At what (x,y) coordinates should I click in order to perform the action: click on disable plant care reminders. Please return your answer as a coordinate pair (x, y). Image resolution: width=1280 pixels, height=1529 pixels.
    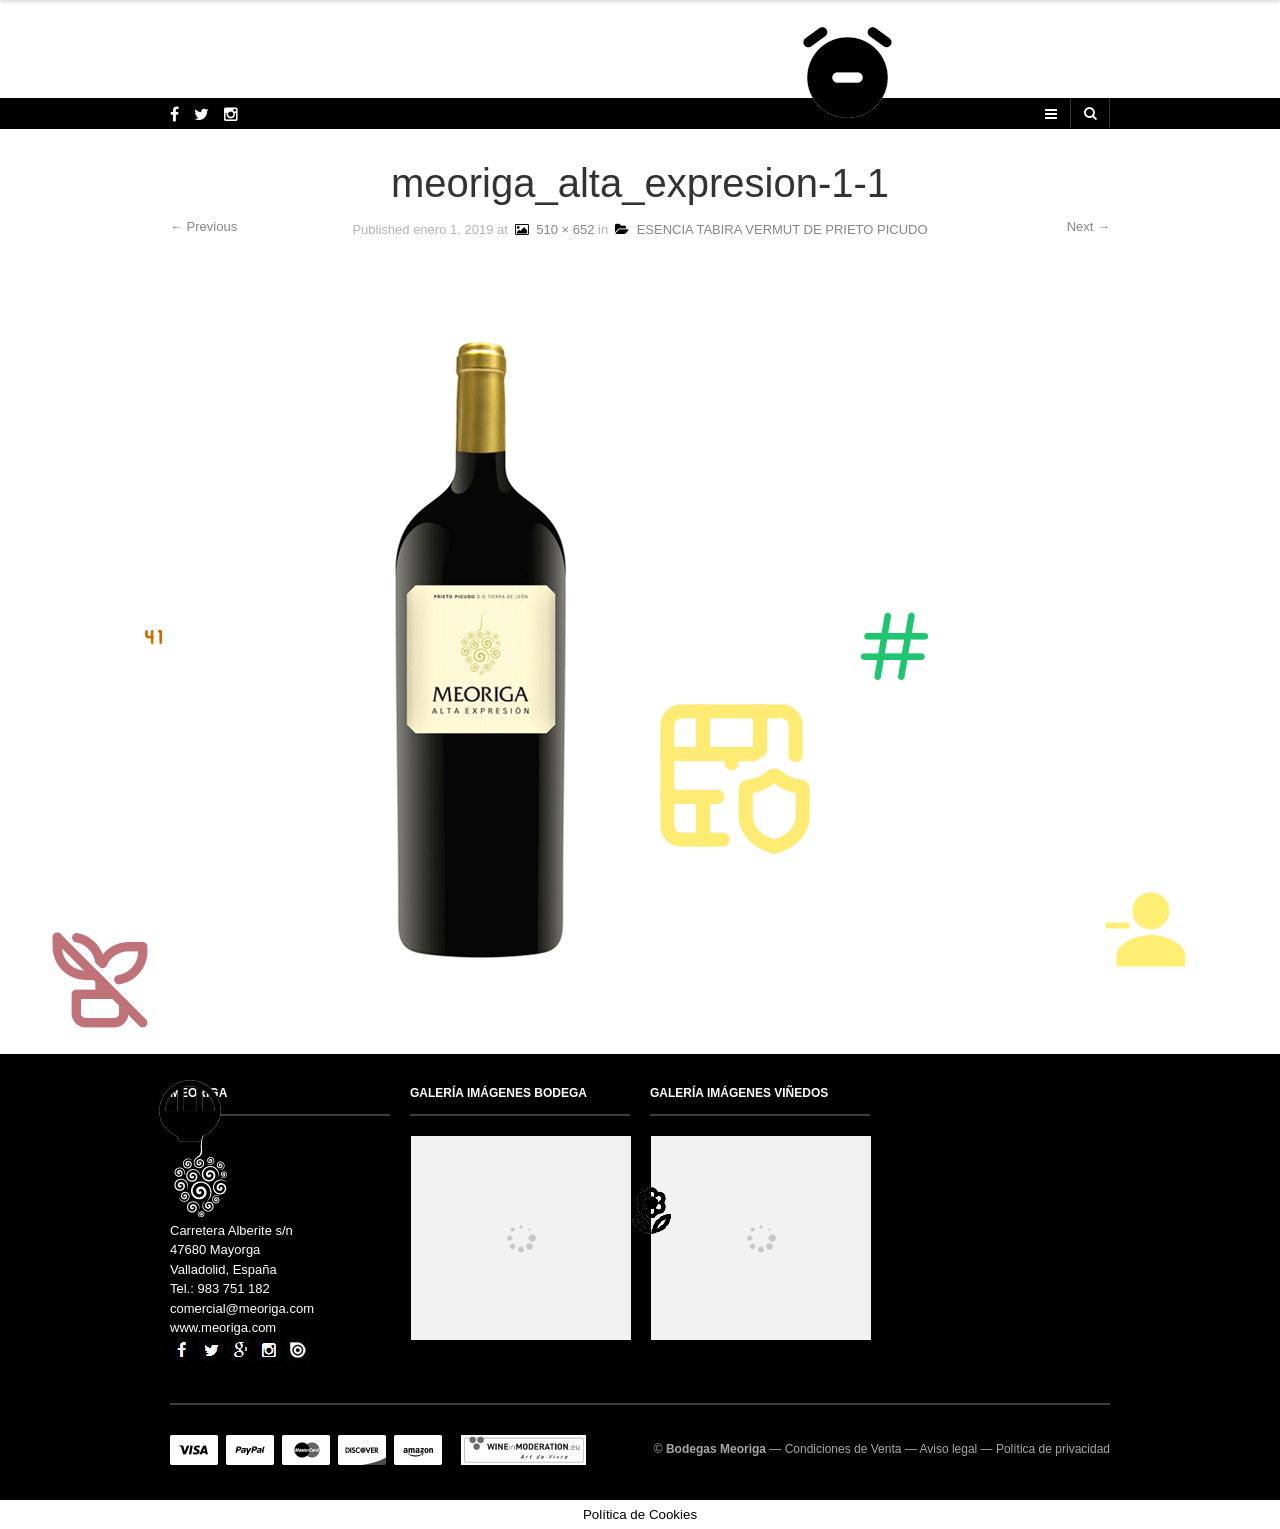
    Looking at the image, I should click on (100, 980).